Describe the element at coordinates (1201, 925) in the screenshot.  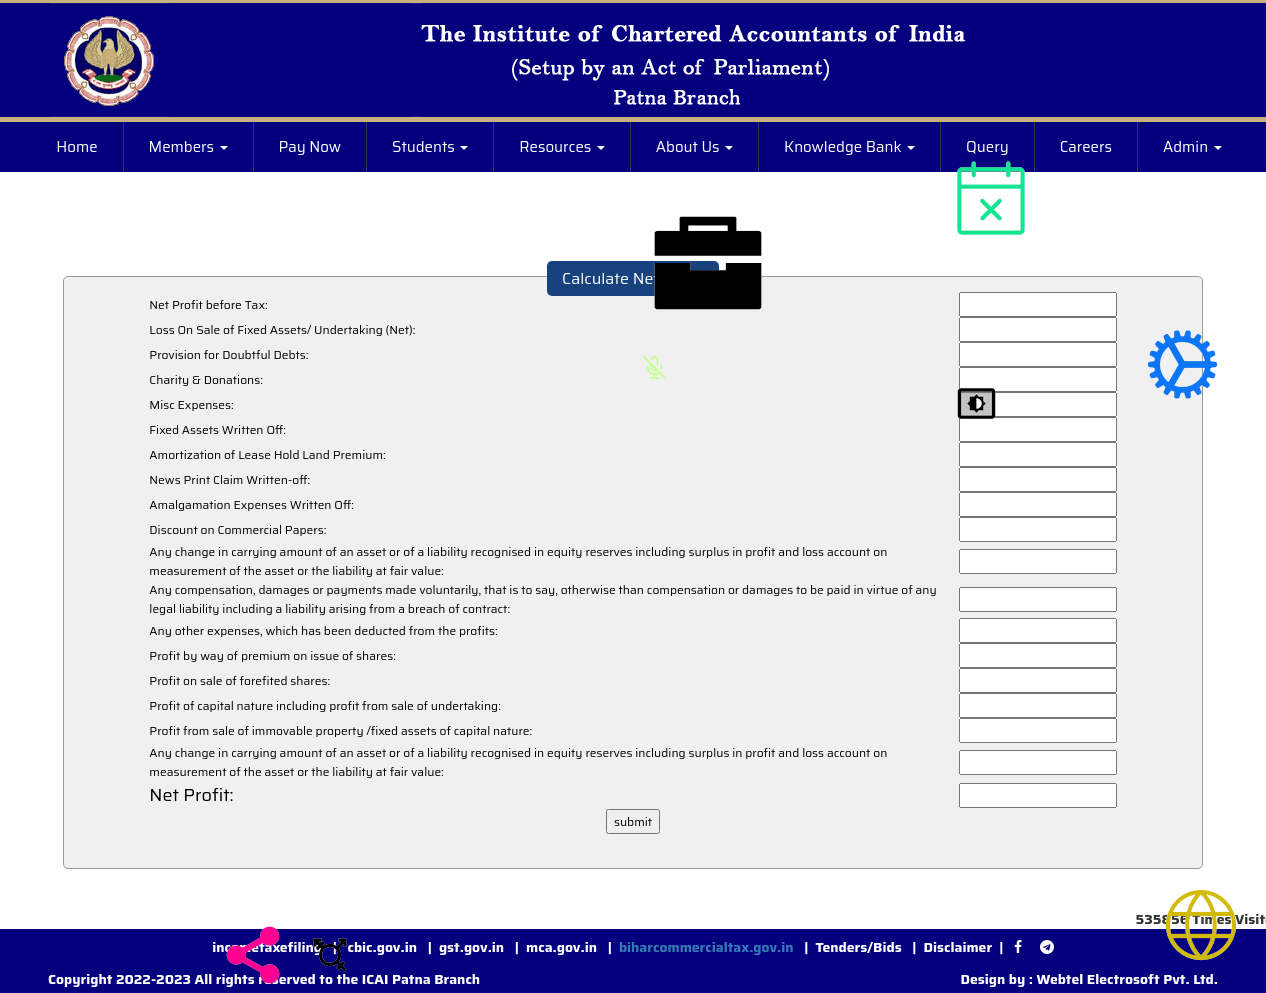
I see `access global or international settings` at that location.